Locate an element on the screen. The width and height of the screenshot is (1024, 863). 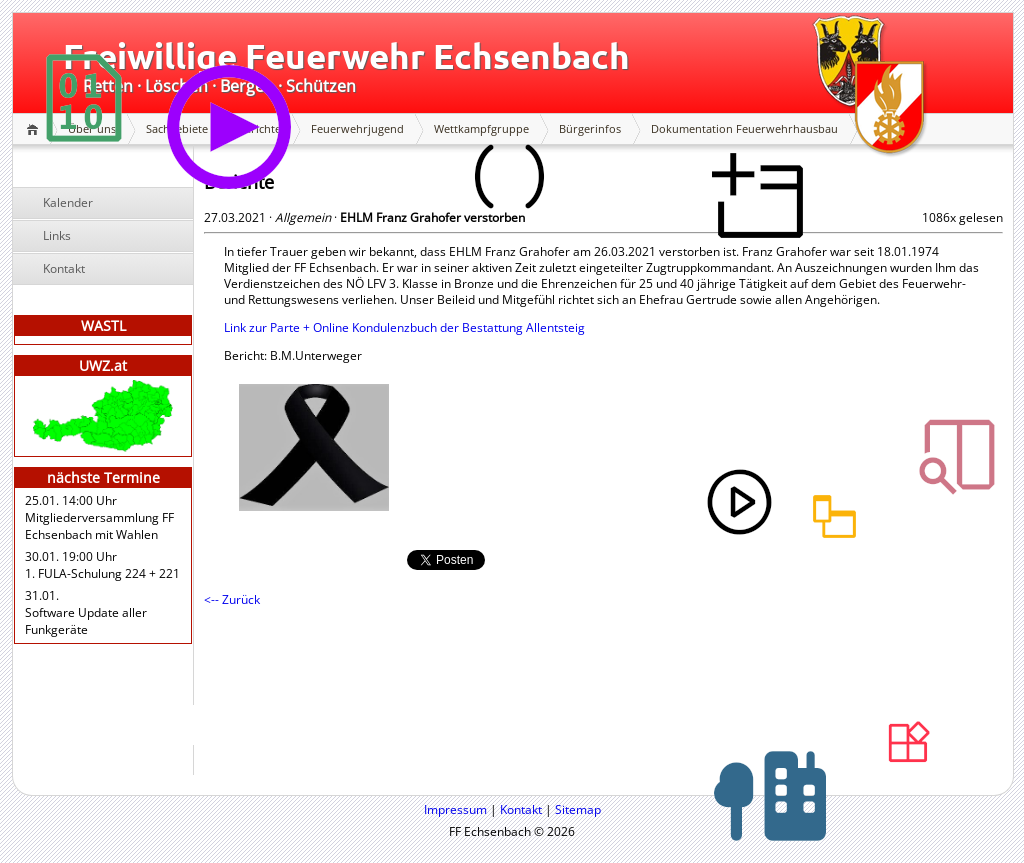
insert parentheses or grouping brackets is located at coordinates (509, 176).